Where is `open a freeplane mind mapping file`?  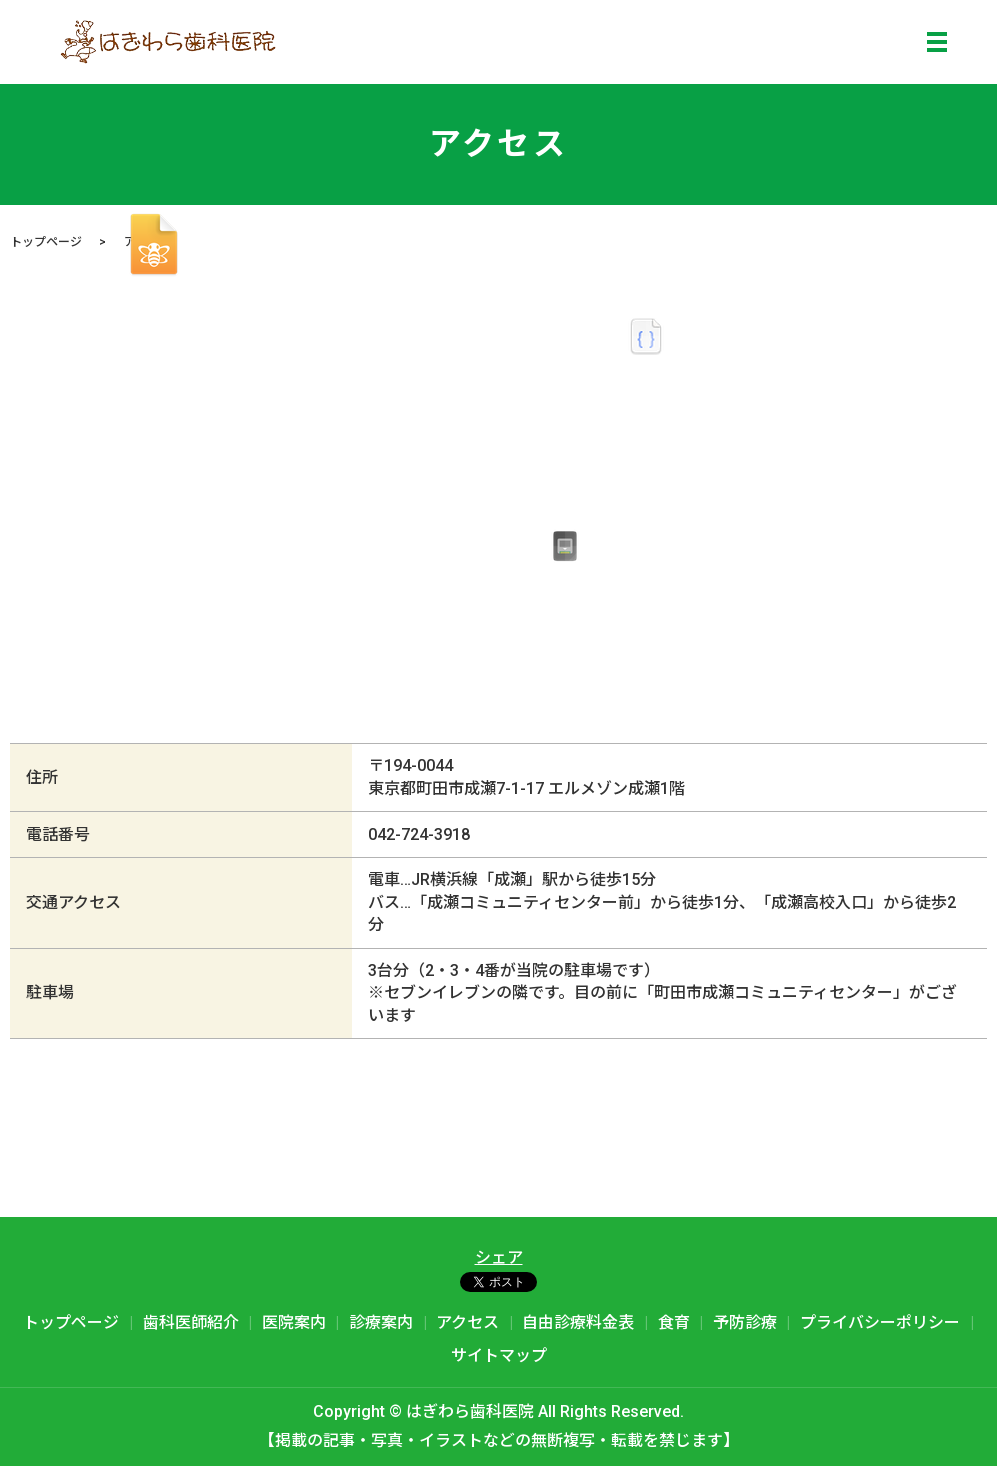 open a freeplane mind mapping file is located at coordinates (154, 244).